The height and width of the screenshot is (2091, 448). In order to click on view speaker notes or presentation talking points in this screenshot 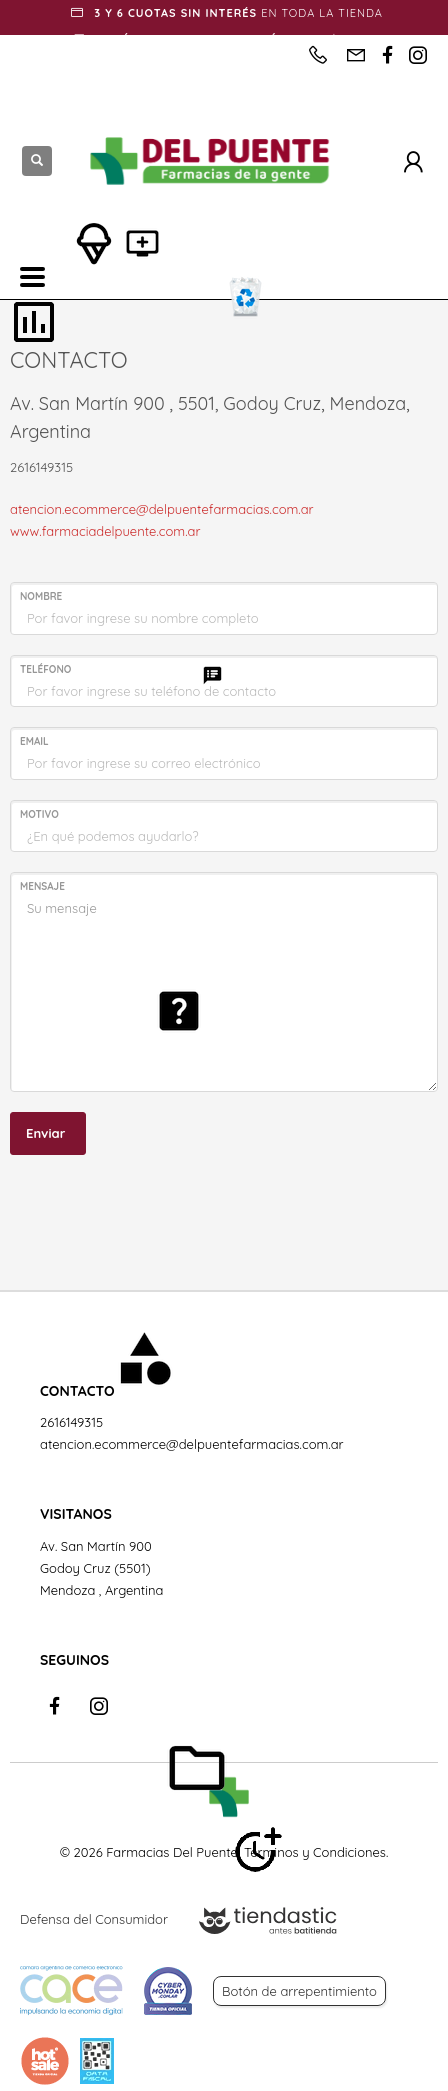, I will do `click(212, 675)`.